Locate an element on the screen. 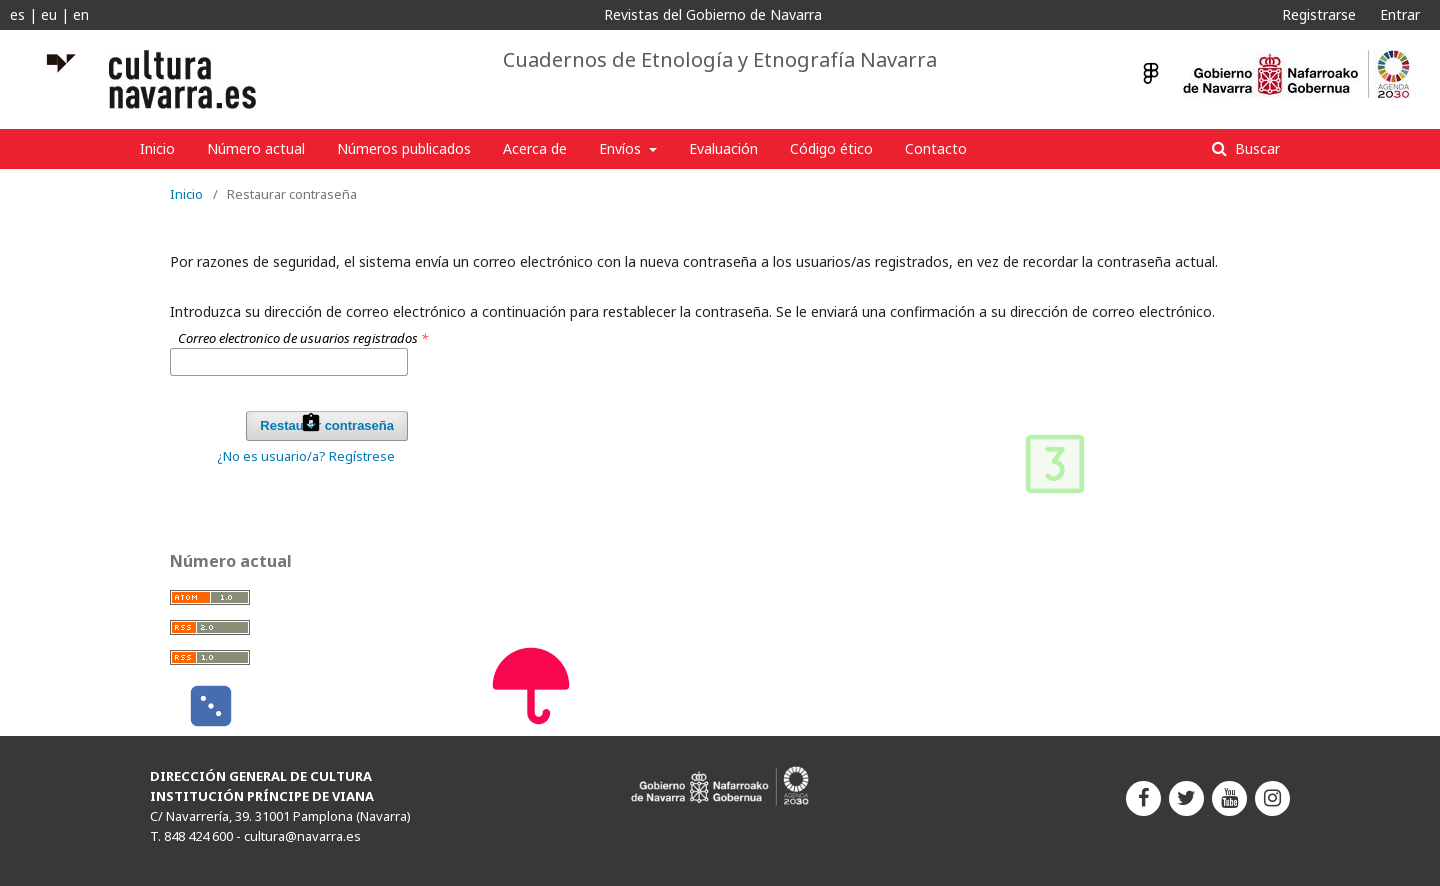 This screenshot has height=886, width=1440. download or receive an assignment is located at coordinates (311, 423).